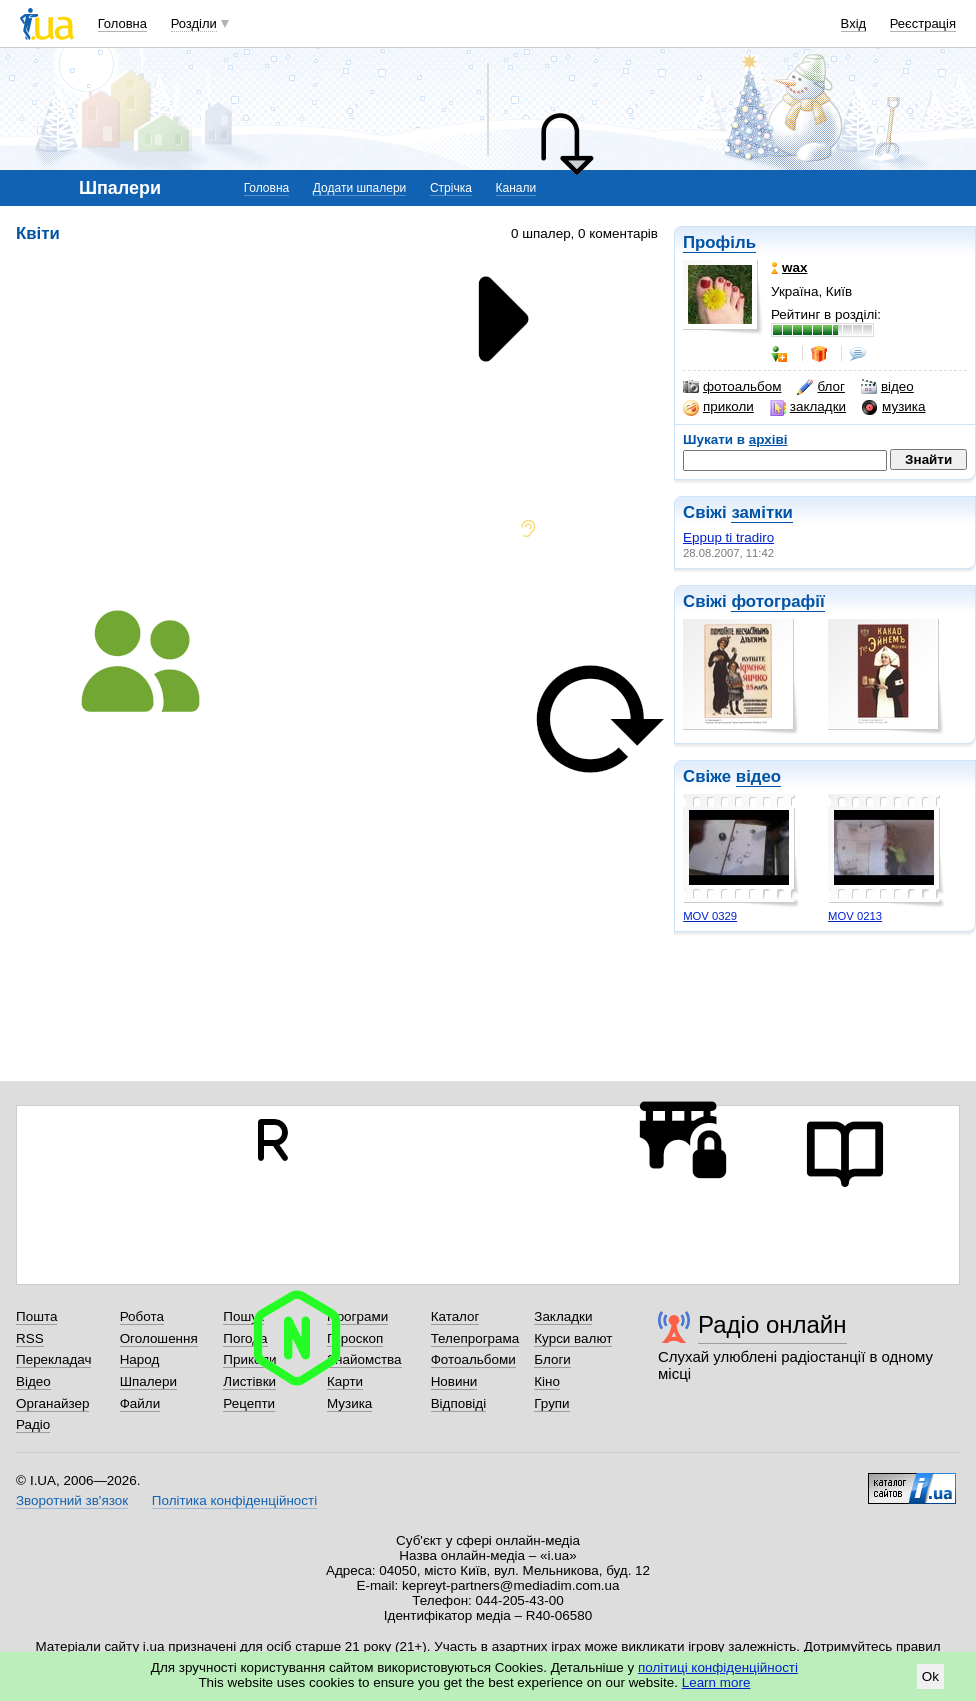  Describe the element at coordinates (845, 1149) in the screenshot. I see `open reading mode or e-reader` at that location.